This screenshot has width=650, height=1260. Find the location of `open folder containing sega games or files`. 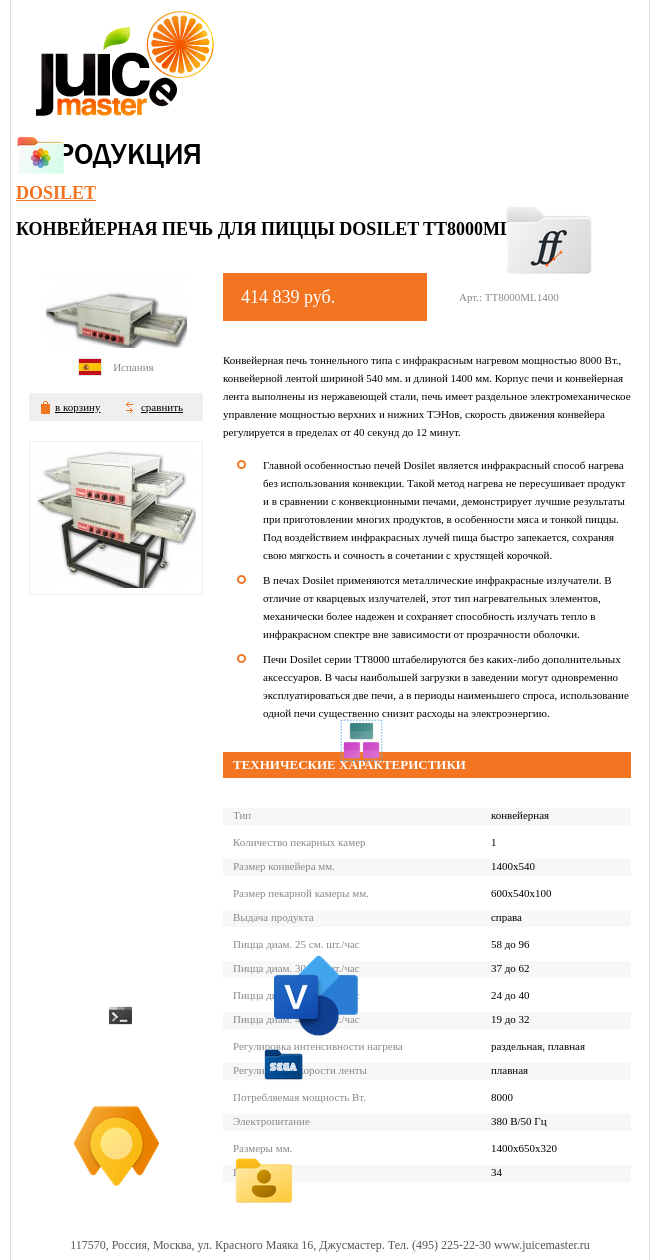

open folder containing sega games or files is located at coordinates (283, 1065).